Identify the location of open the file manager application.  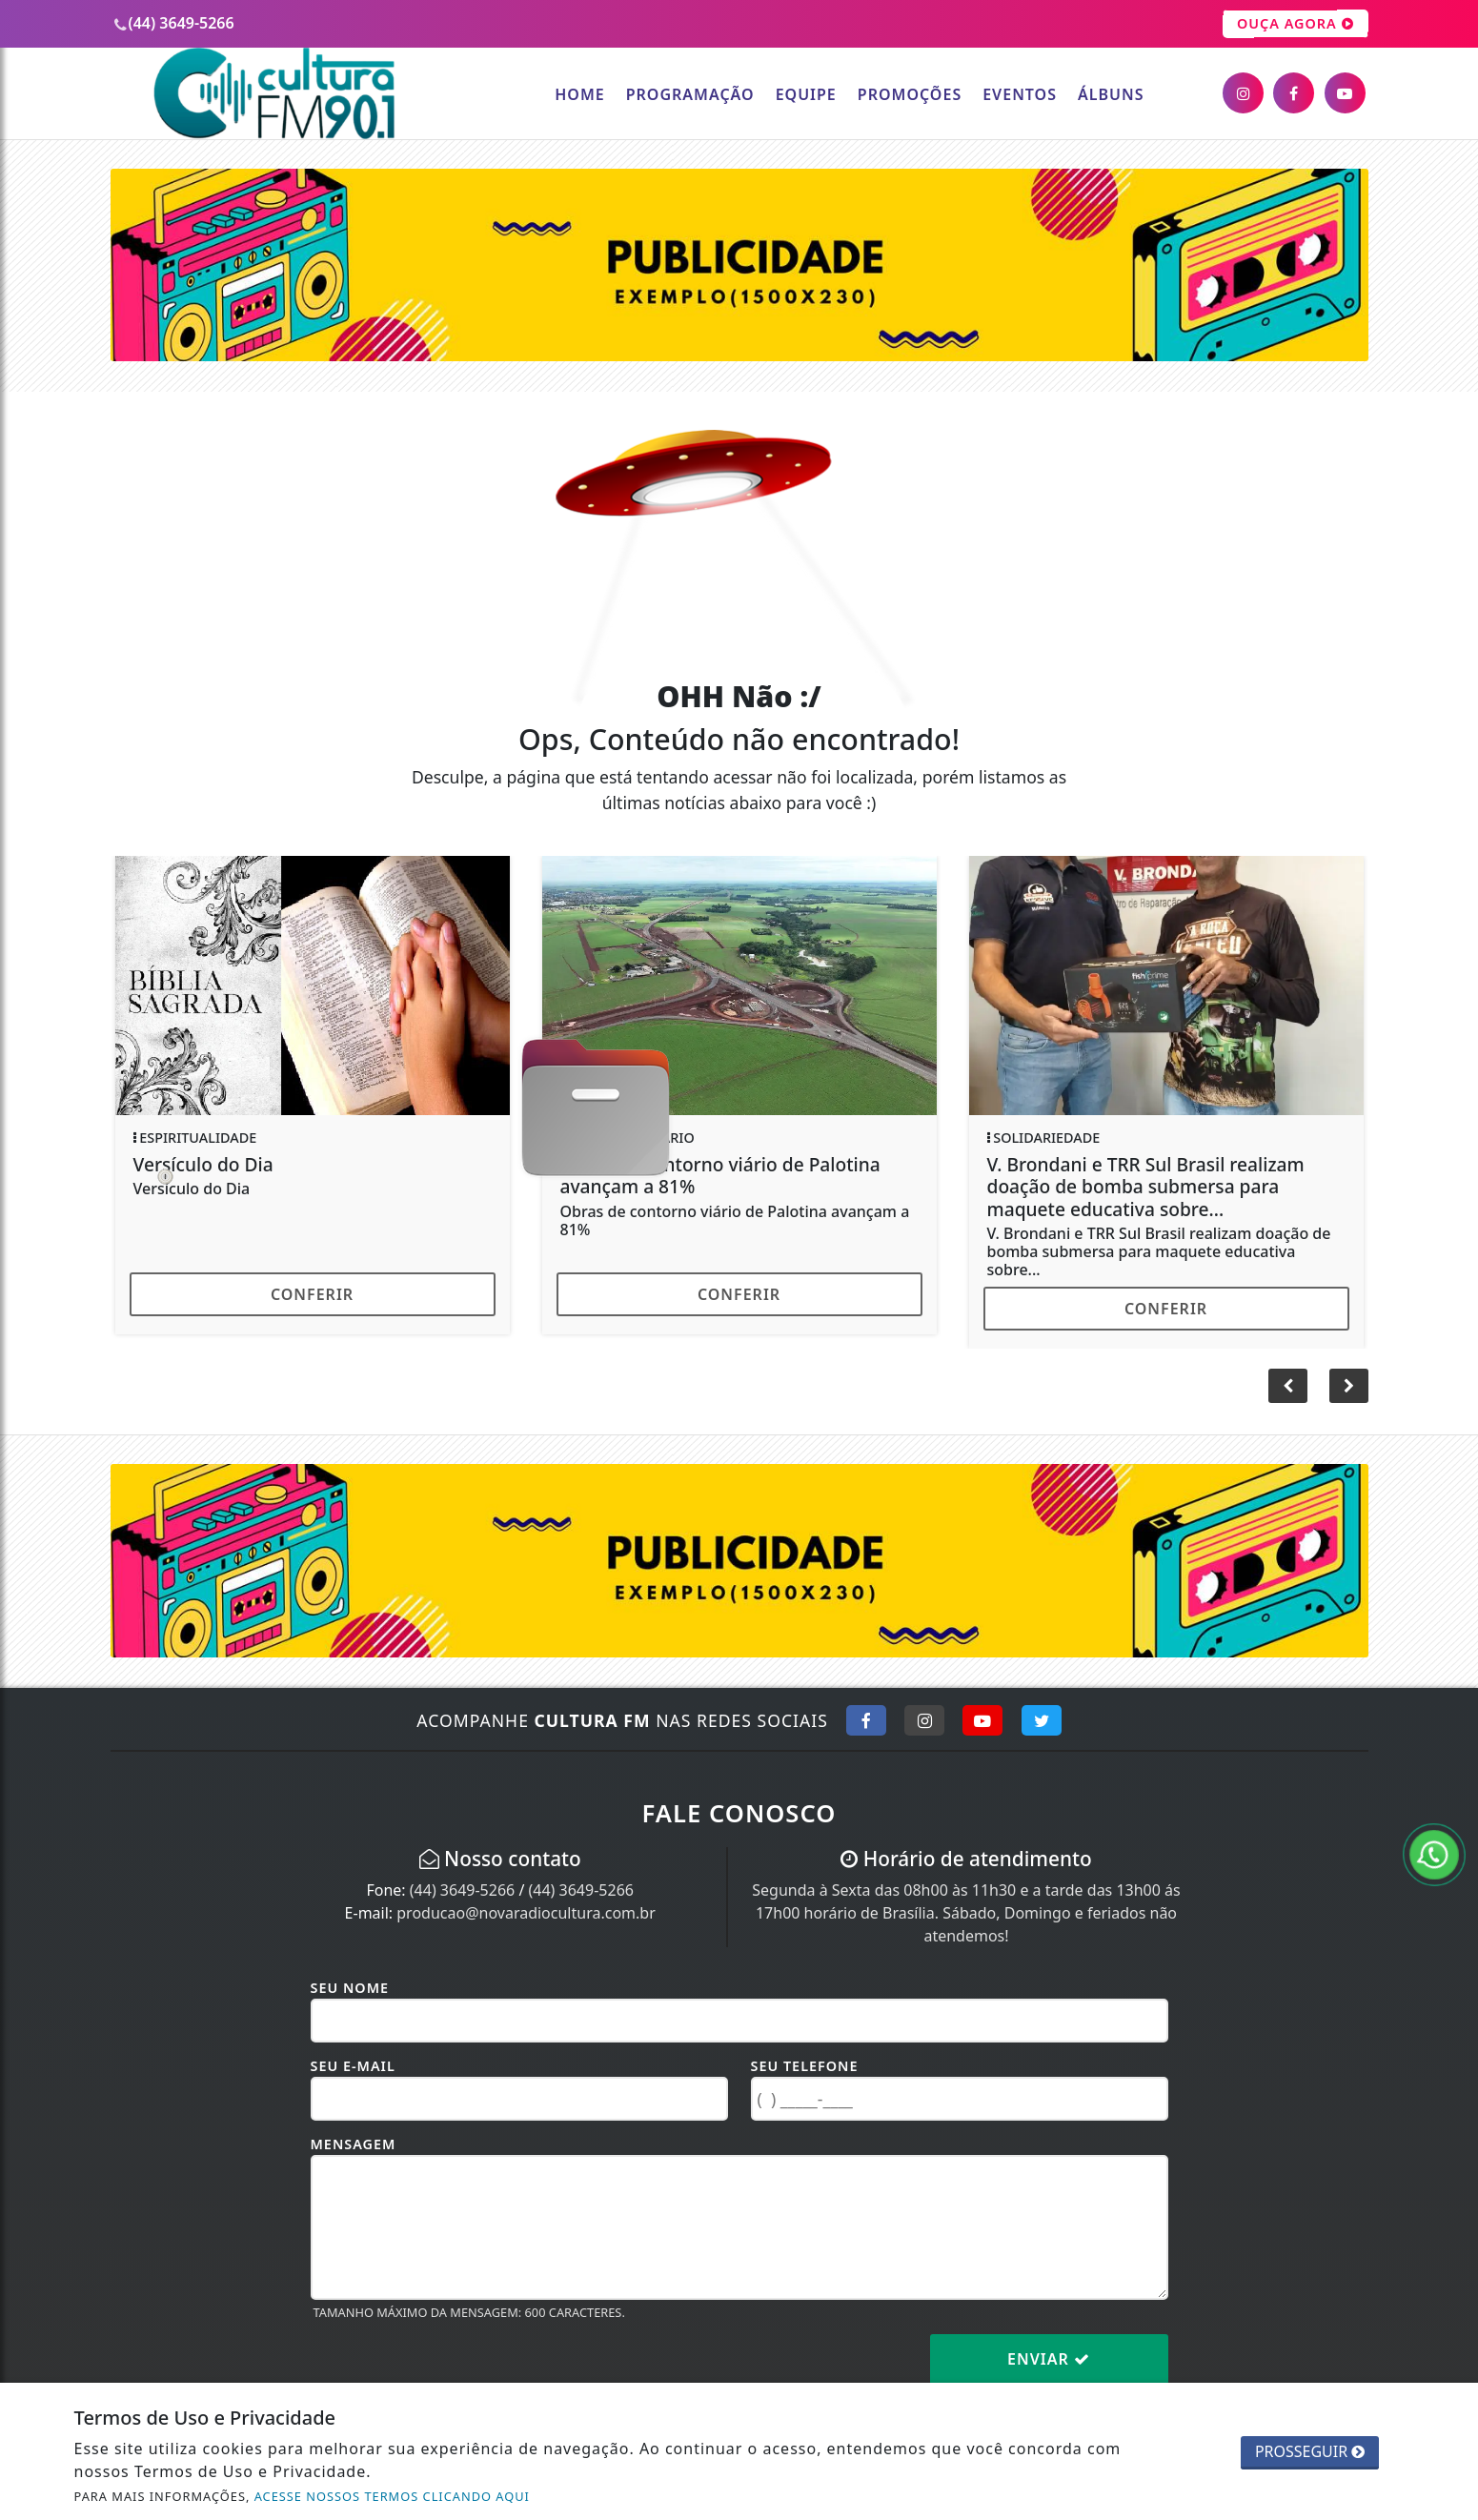
(596, 1108).